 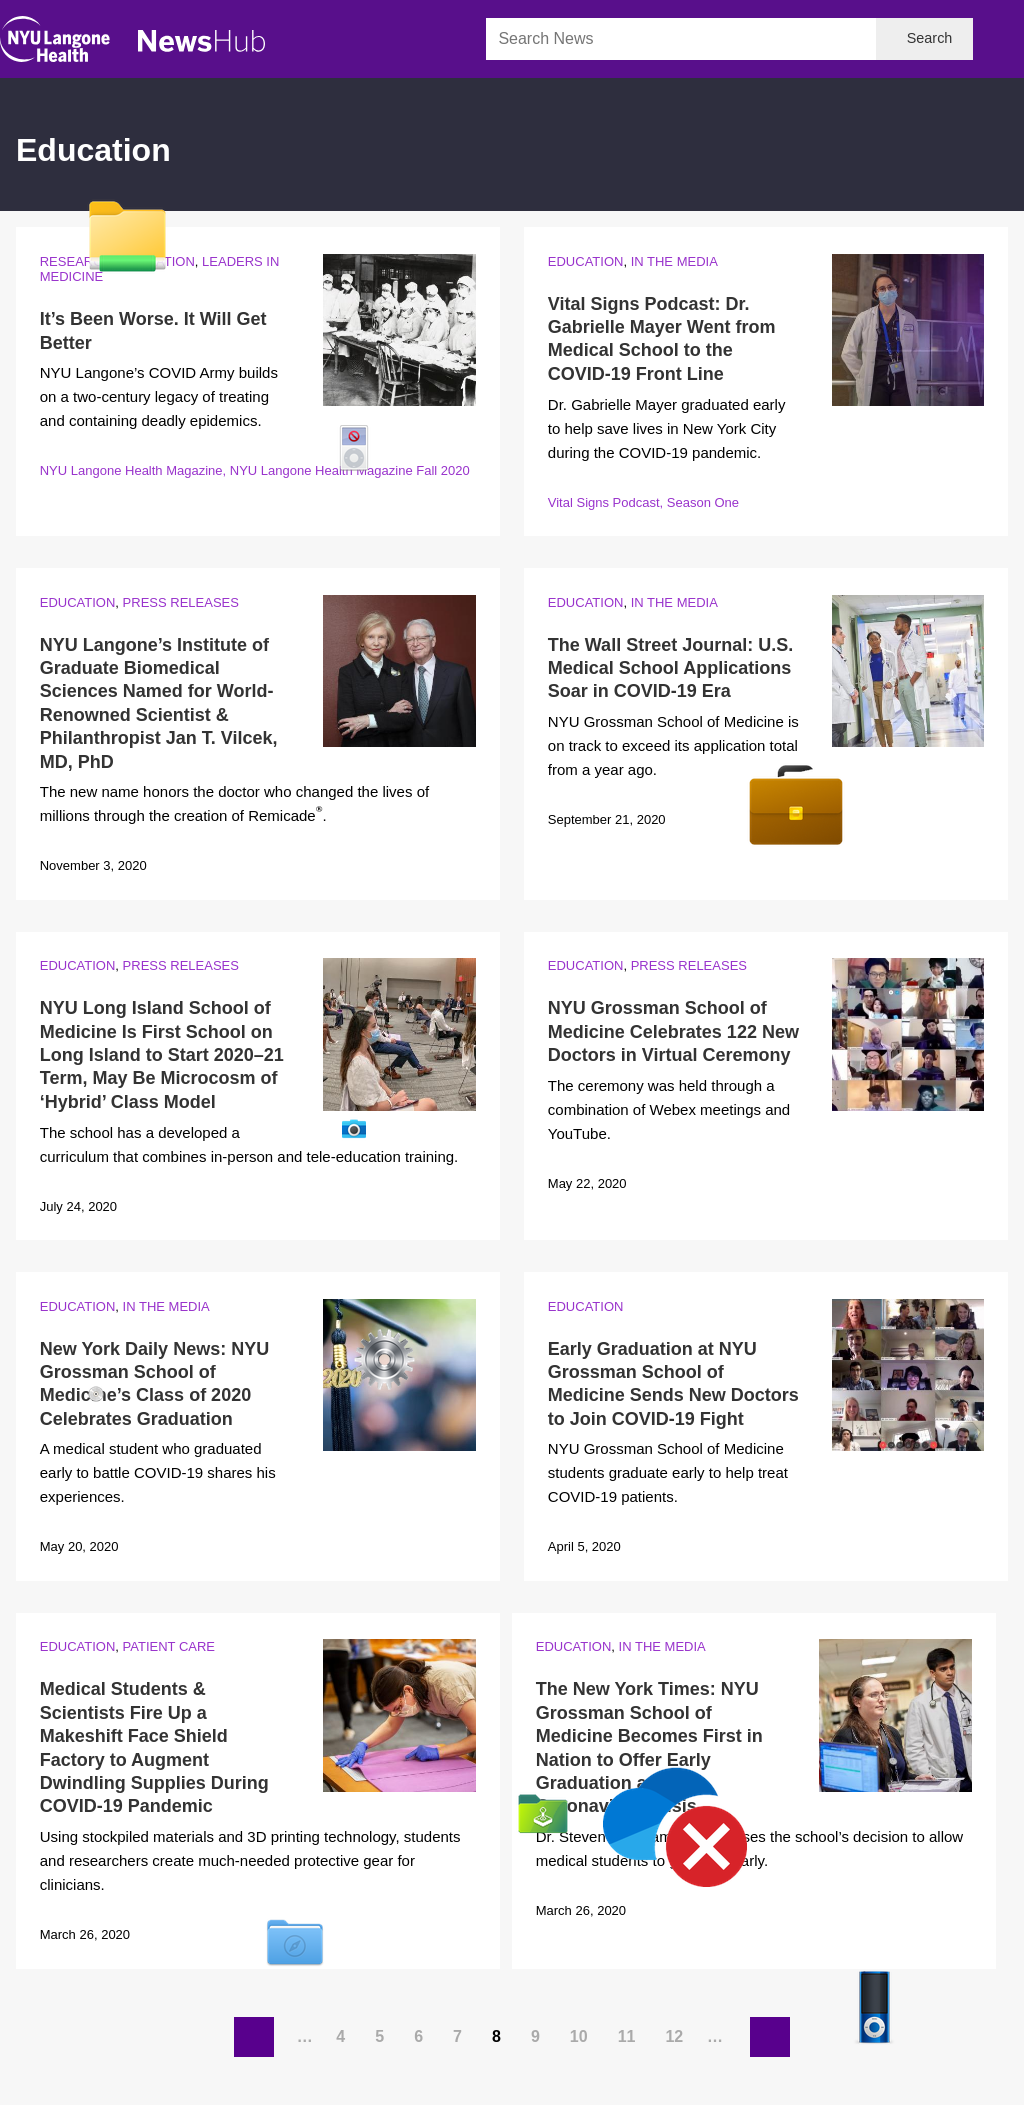 I want to click on OneDrive sync error or connection failure, so click(x=675, y=1815).